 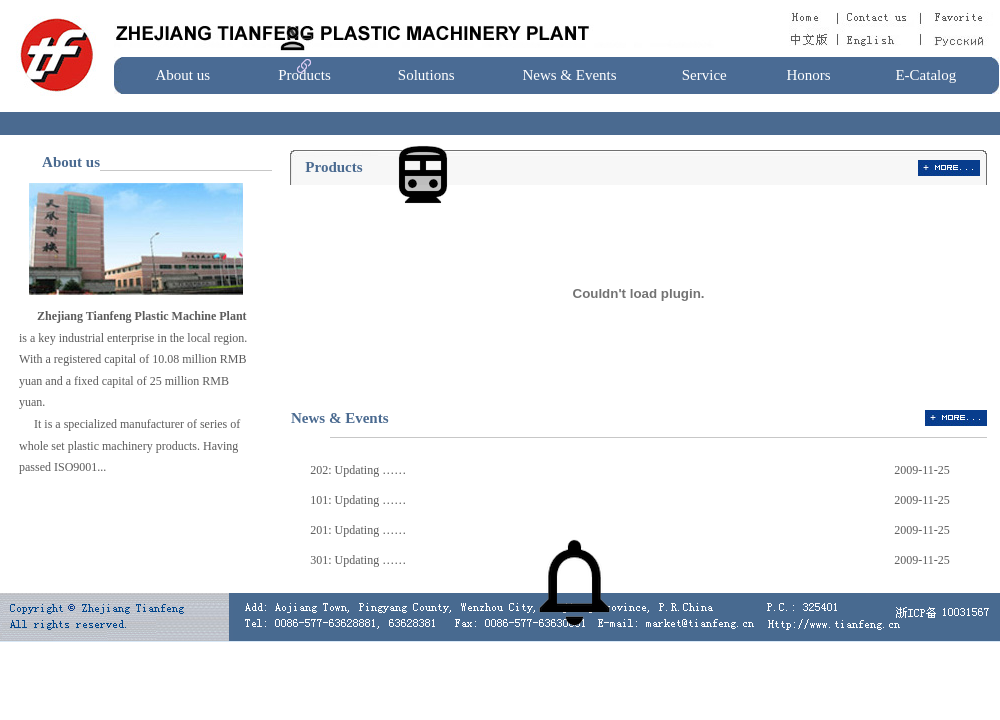 What do you see at coordinates (295, 38) in the screenshot?
I see `remove a contact or friend` at bounding box center [295, 38].